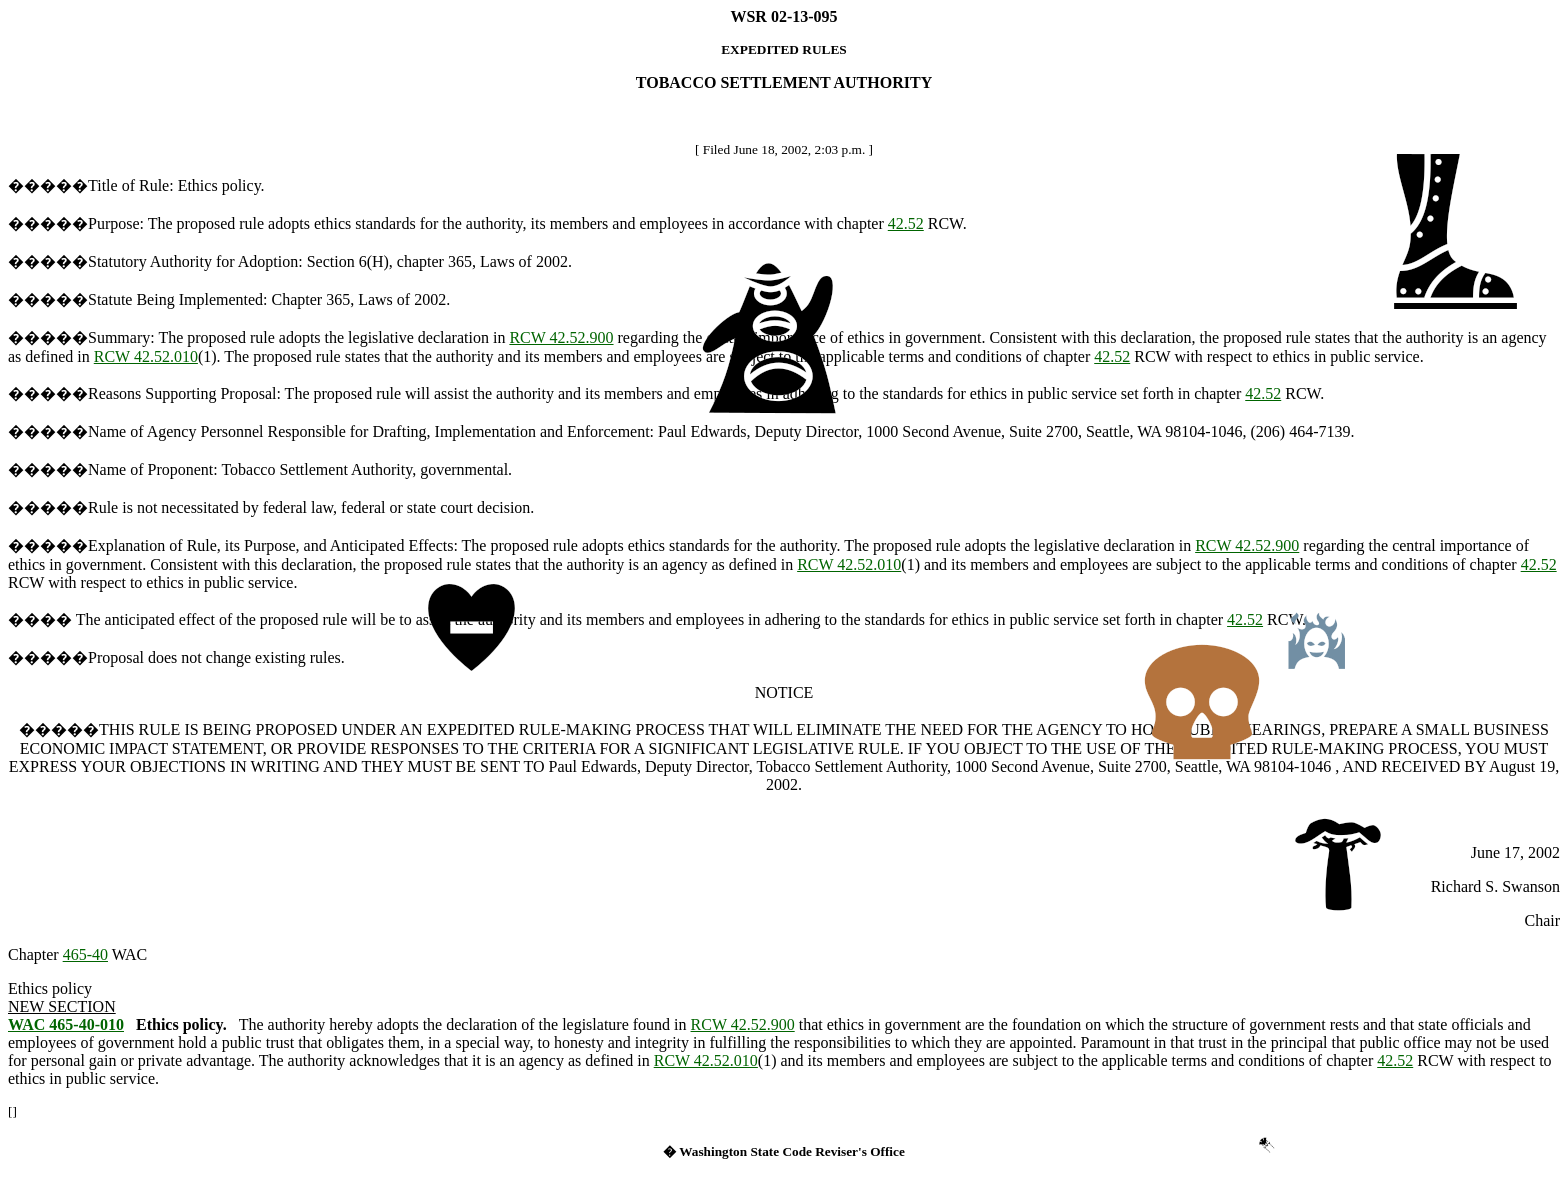  What do you see at coordinates (1202, 702) in the screenshot?
I see `indicates player death or game over state` at bounding box center [1202, 702].